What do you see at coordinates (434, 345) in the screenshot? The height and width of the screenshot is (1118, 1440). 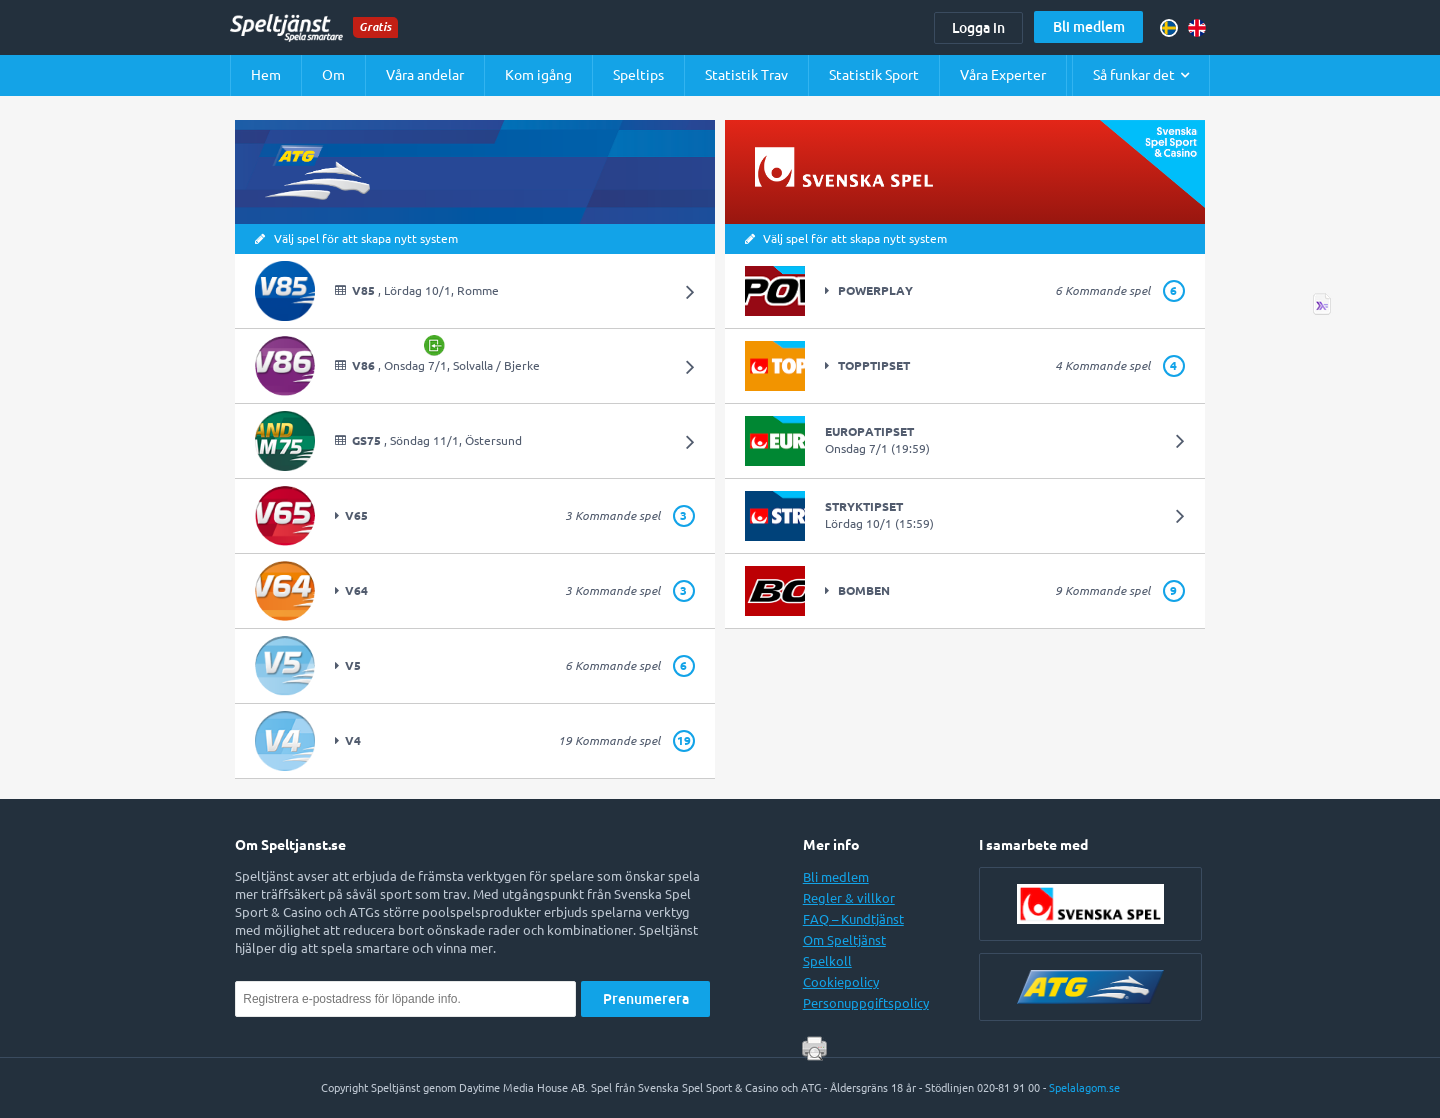 I see `log out of the current user session` at bounding box center [434, 345].